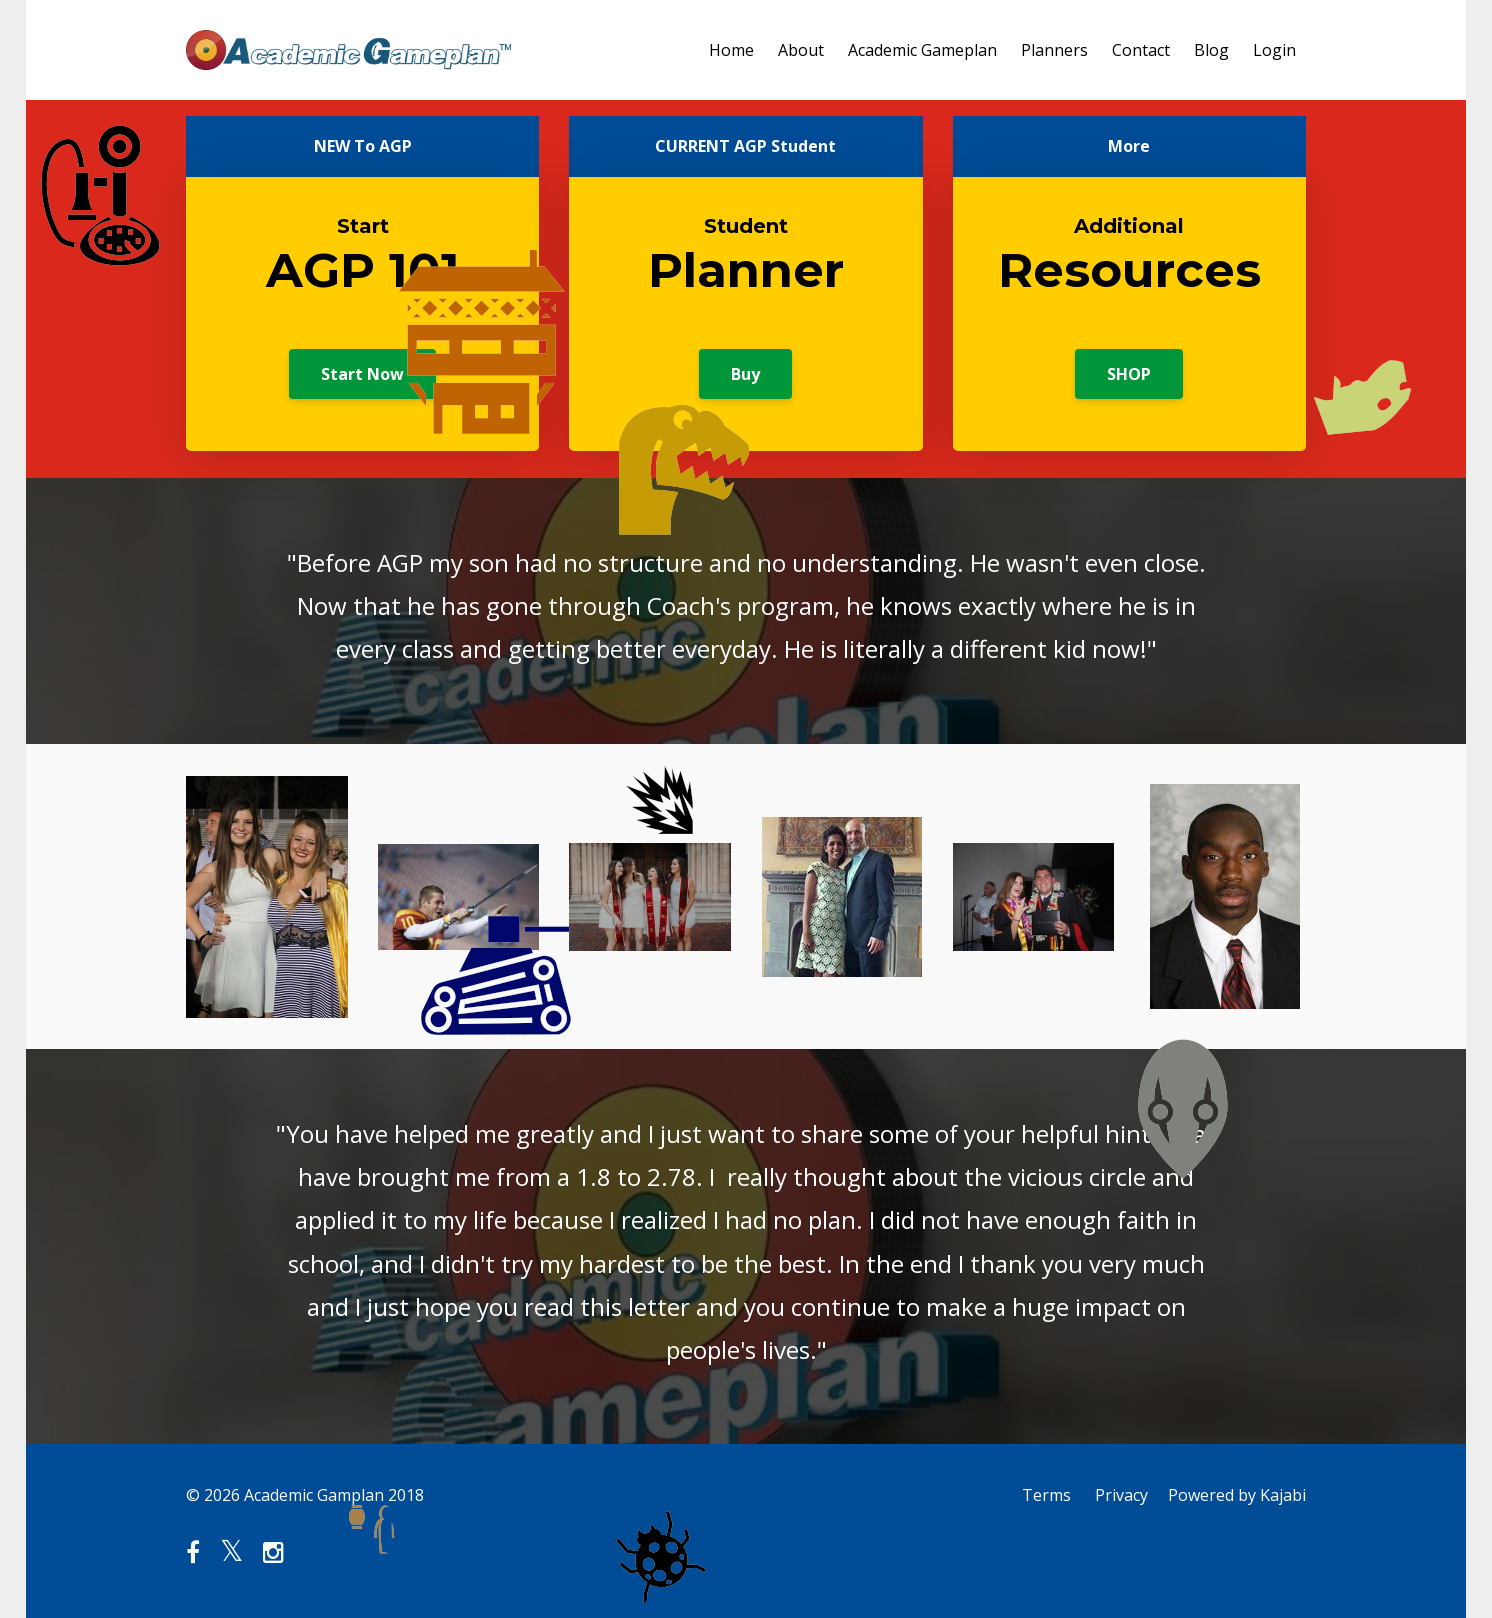  I want to click on select South Africa as your region, so click(1362, 397).